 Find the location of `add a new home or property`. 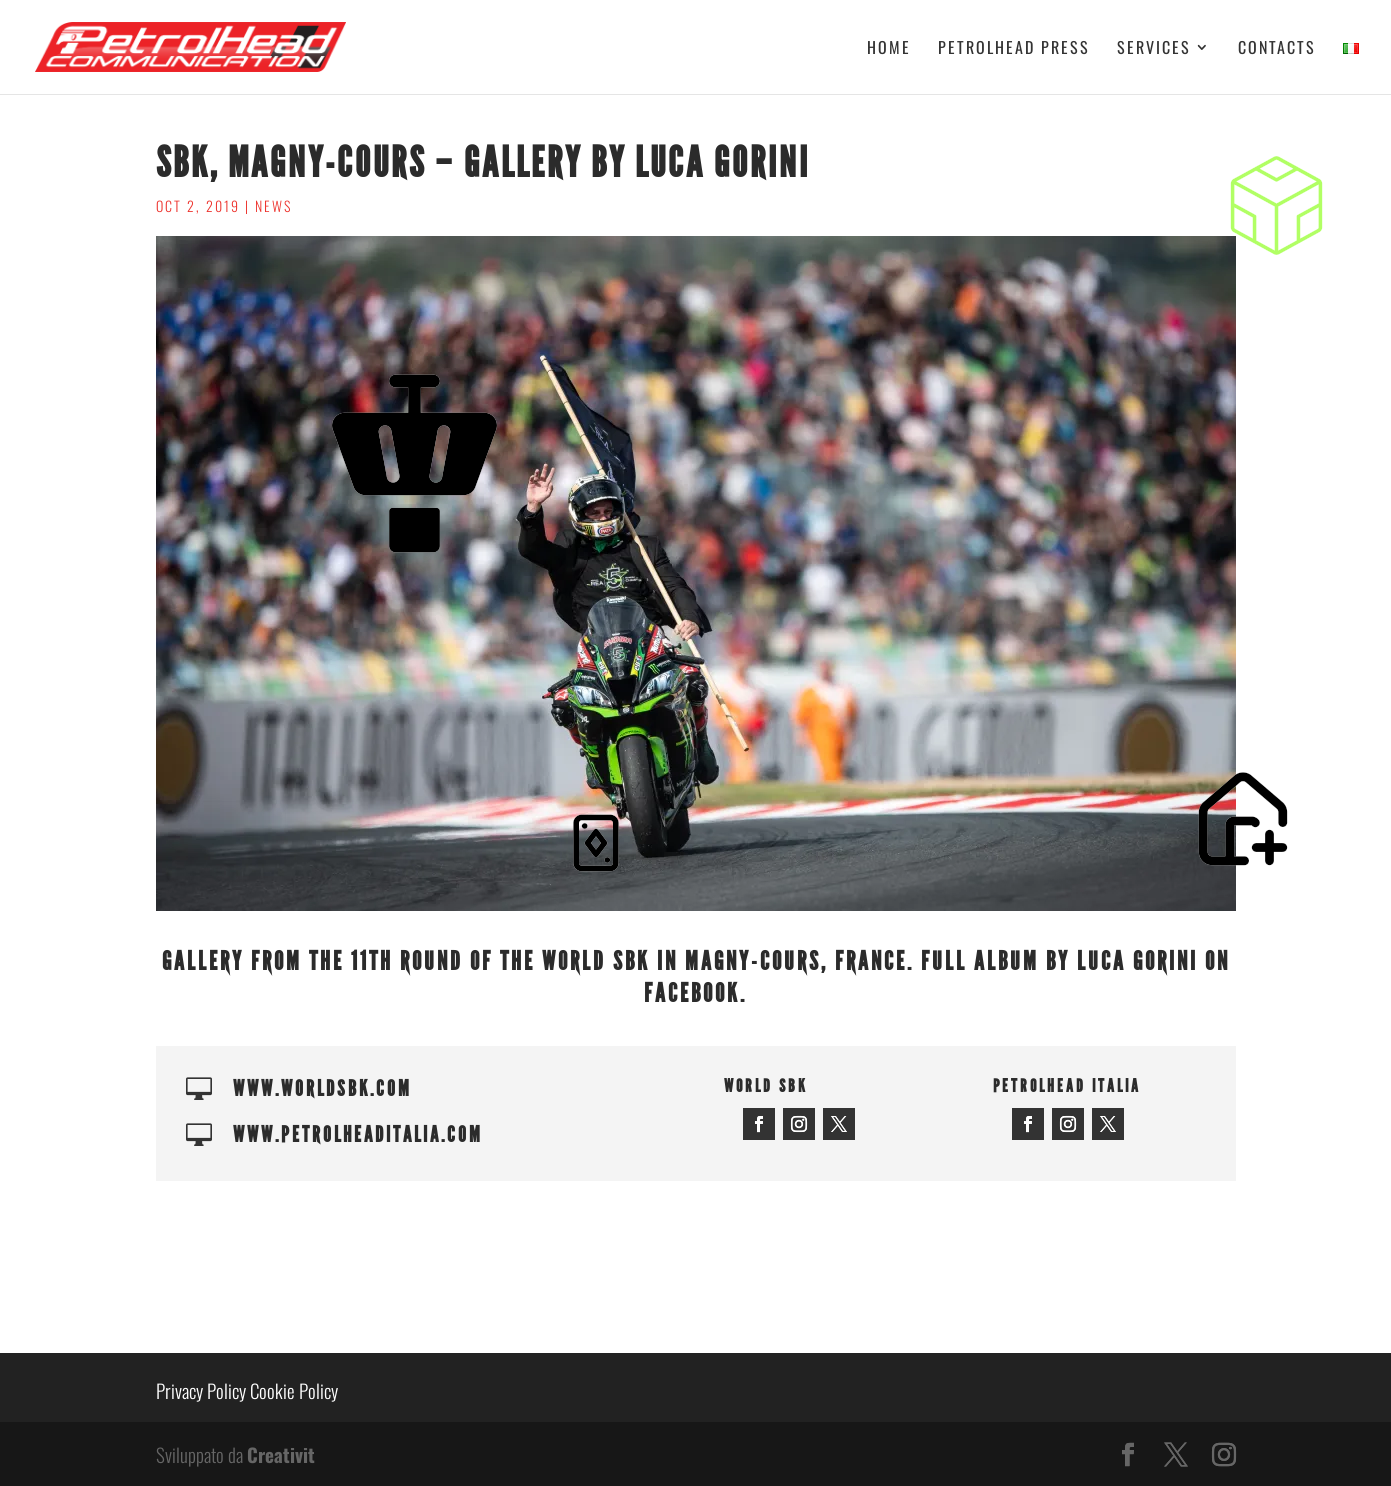

add a new home or property is located at coordinates (1243, 821).